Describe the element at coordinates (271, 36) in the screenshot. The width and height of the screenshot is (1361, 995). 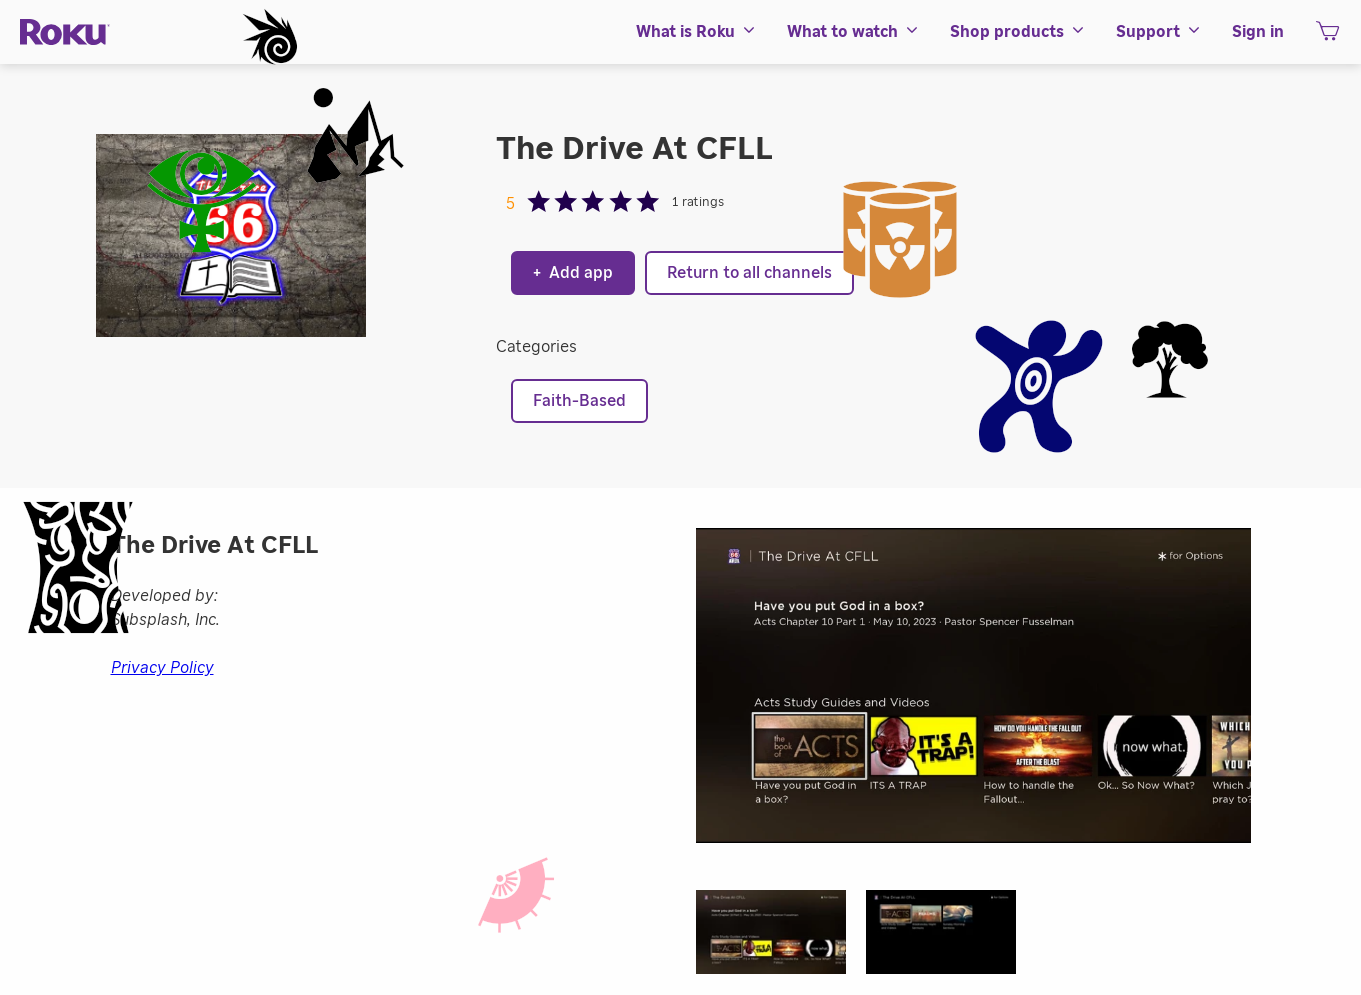
I see `select snail creature or enemy type in game` at that location.